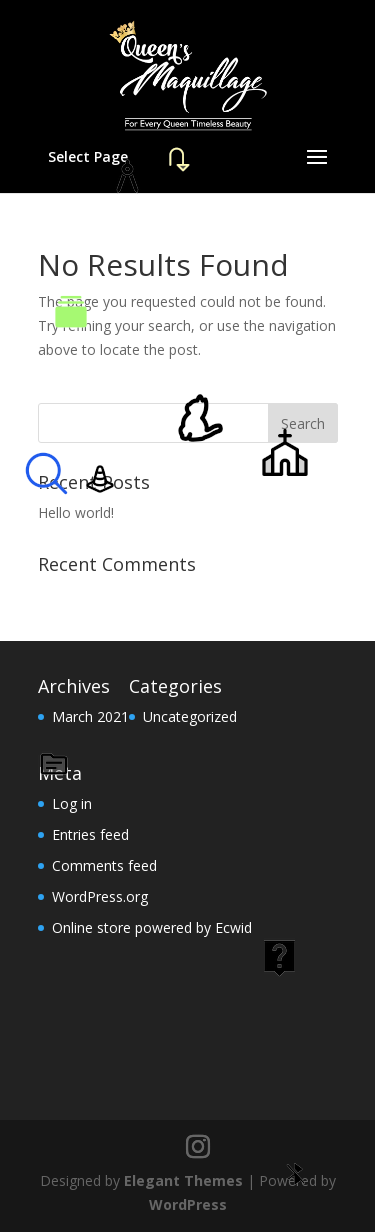 Image resolution: width=375 pixels, height=1232 pixels. I want to click on view nearby churches or places of worship, so click(285, 455).